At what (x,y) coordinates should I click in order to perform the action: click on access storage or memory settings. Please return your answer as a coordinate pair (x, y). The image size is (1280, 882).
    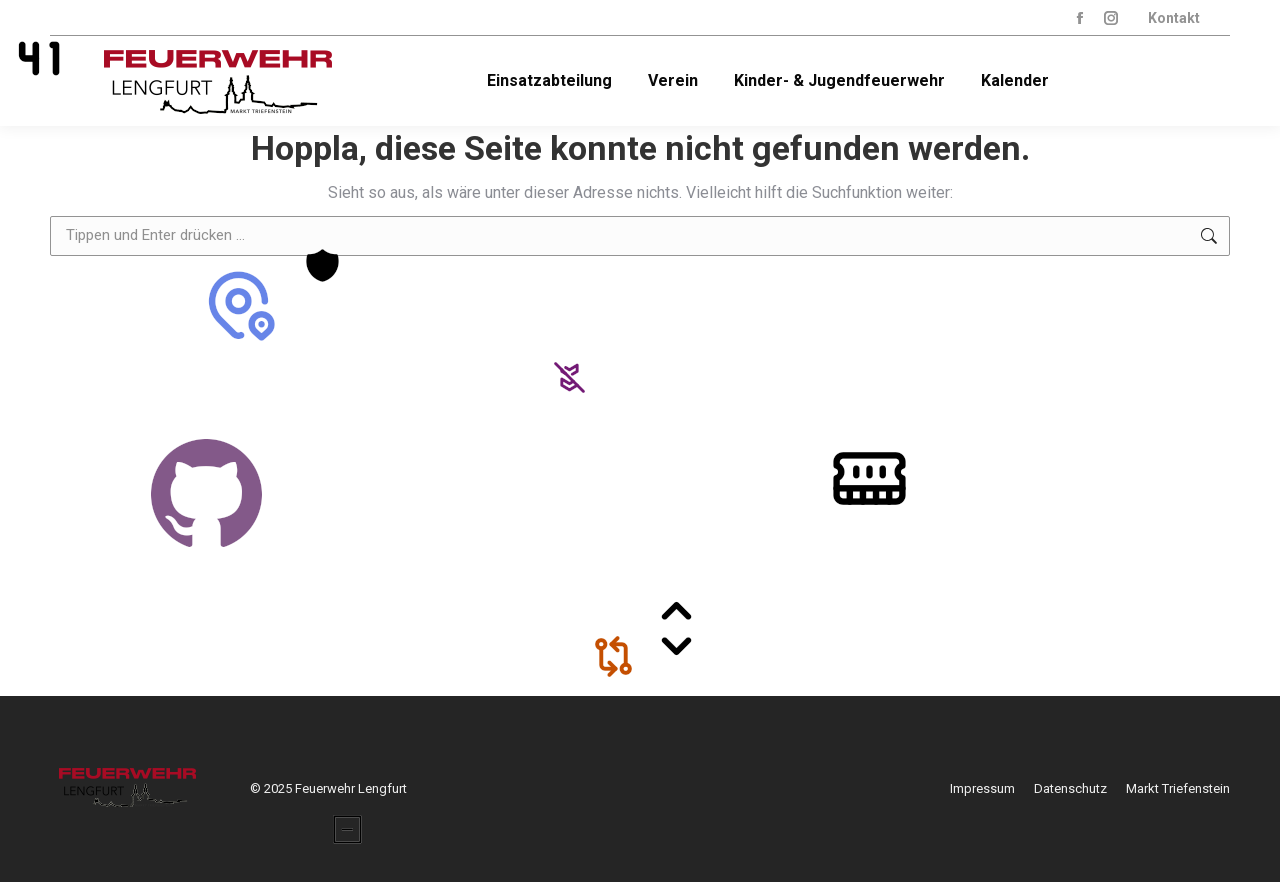
    Looking at the image, I should click on (869, 478).